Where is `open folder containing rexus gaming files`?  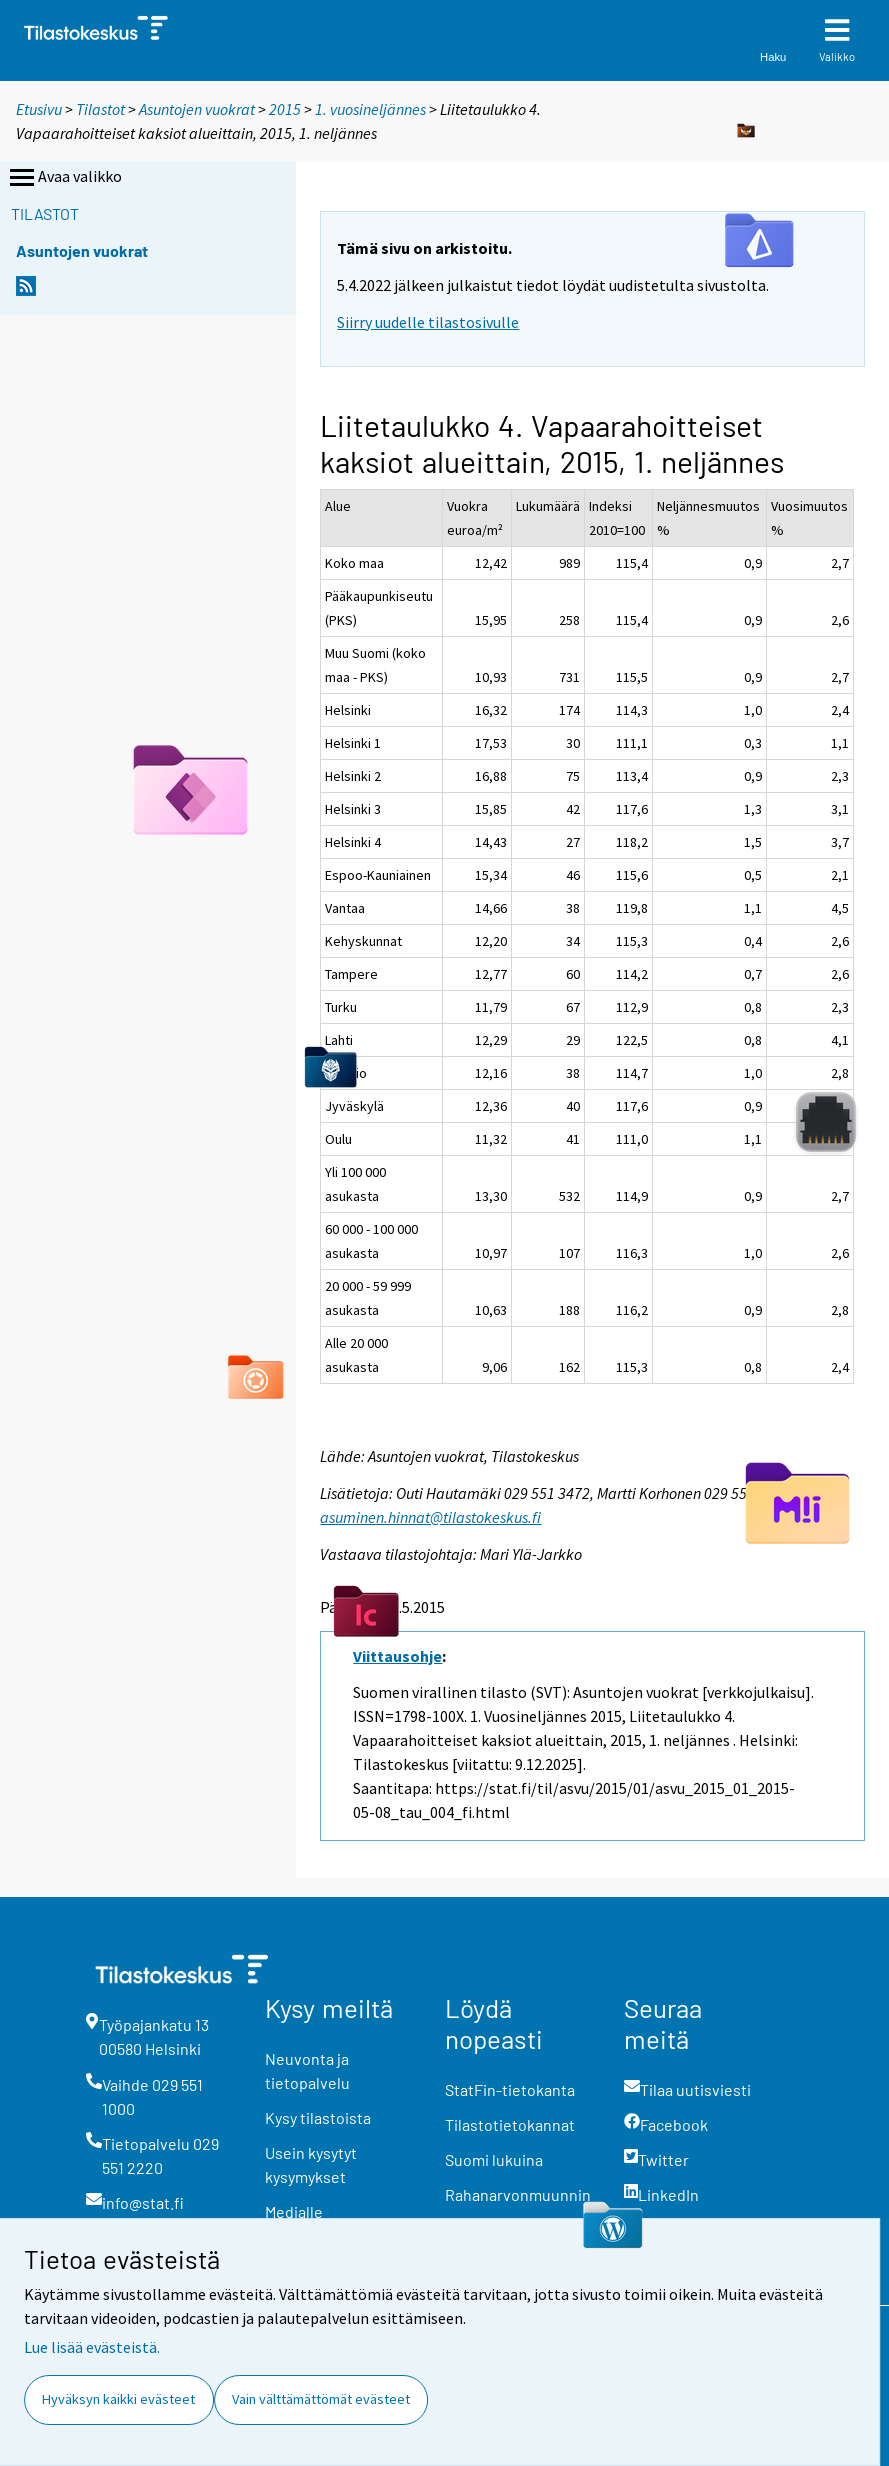 open folder containing rexus gaming files is located at coordinates (330, 1068).